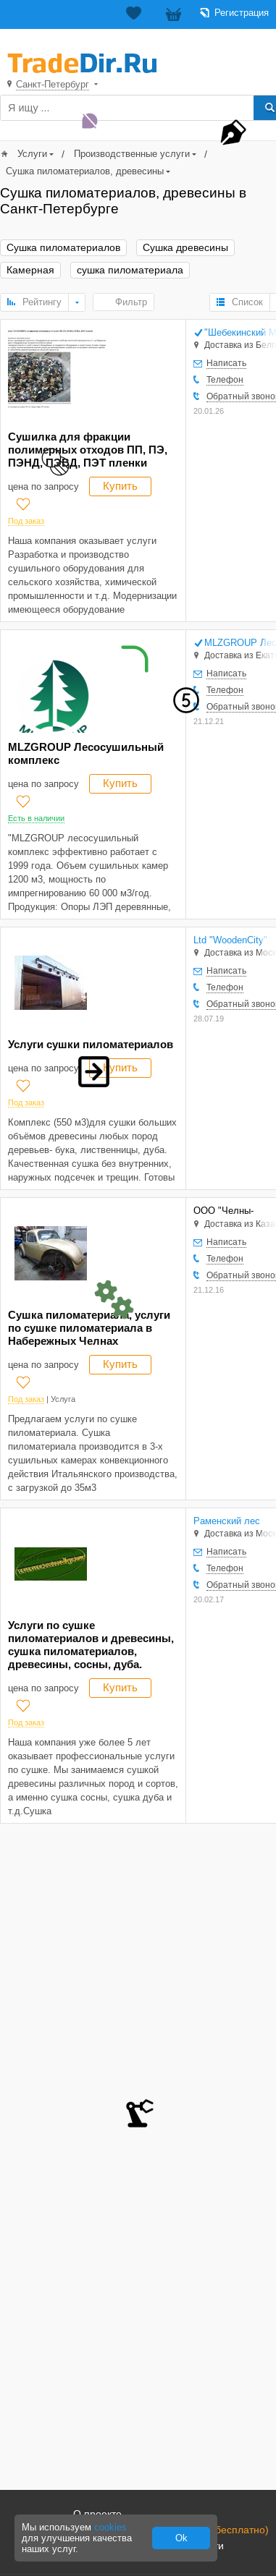 This screenshot has width=276, height=2576. What do you see at coordinates (114, 1299) in the screenshot?
I see `access settings or preferences` at bounding box center [114, 1299].